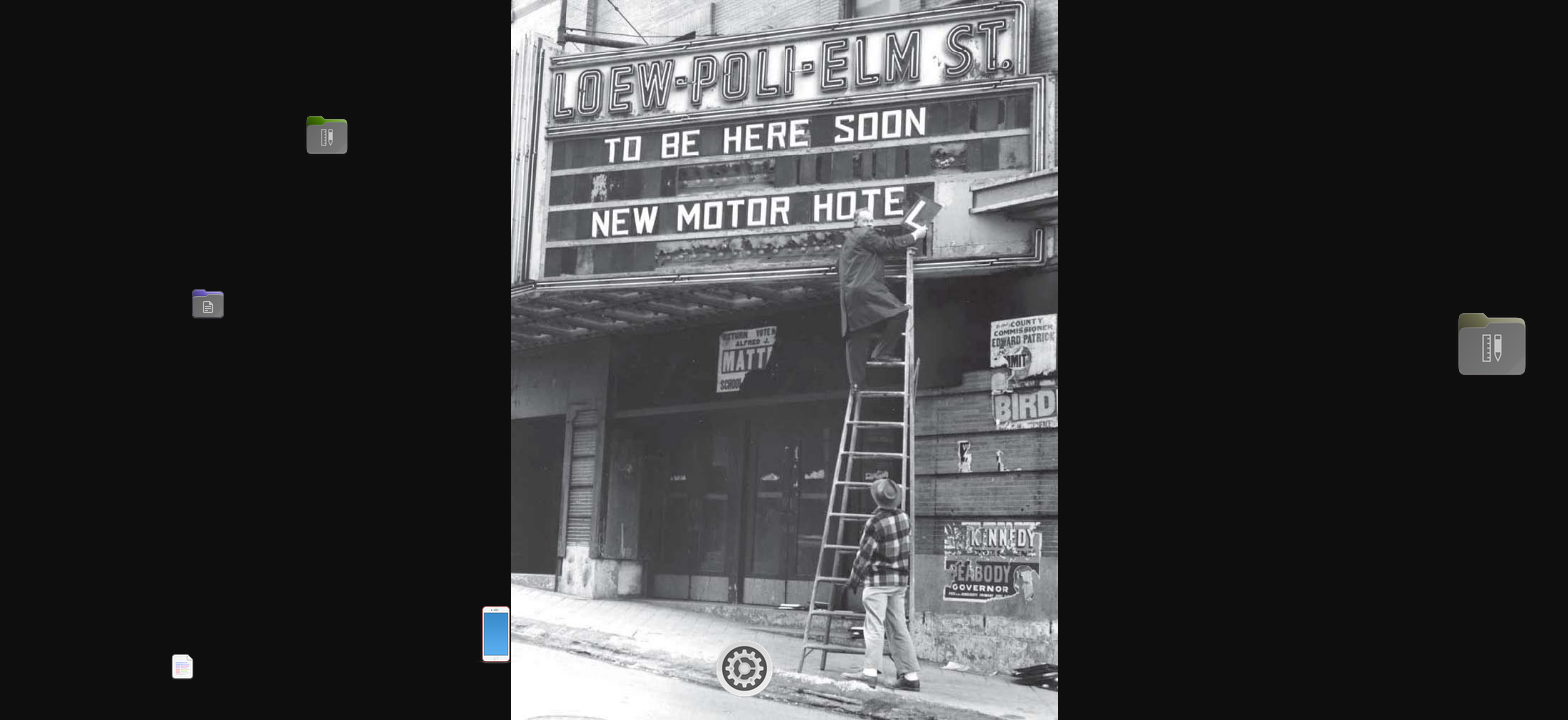  Describe the element at coordinates (1492, 344) in the screenshot. I see `access your templates folder` at that location.